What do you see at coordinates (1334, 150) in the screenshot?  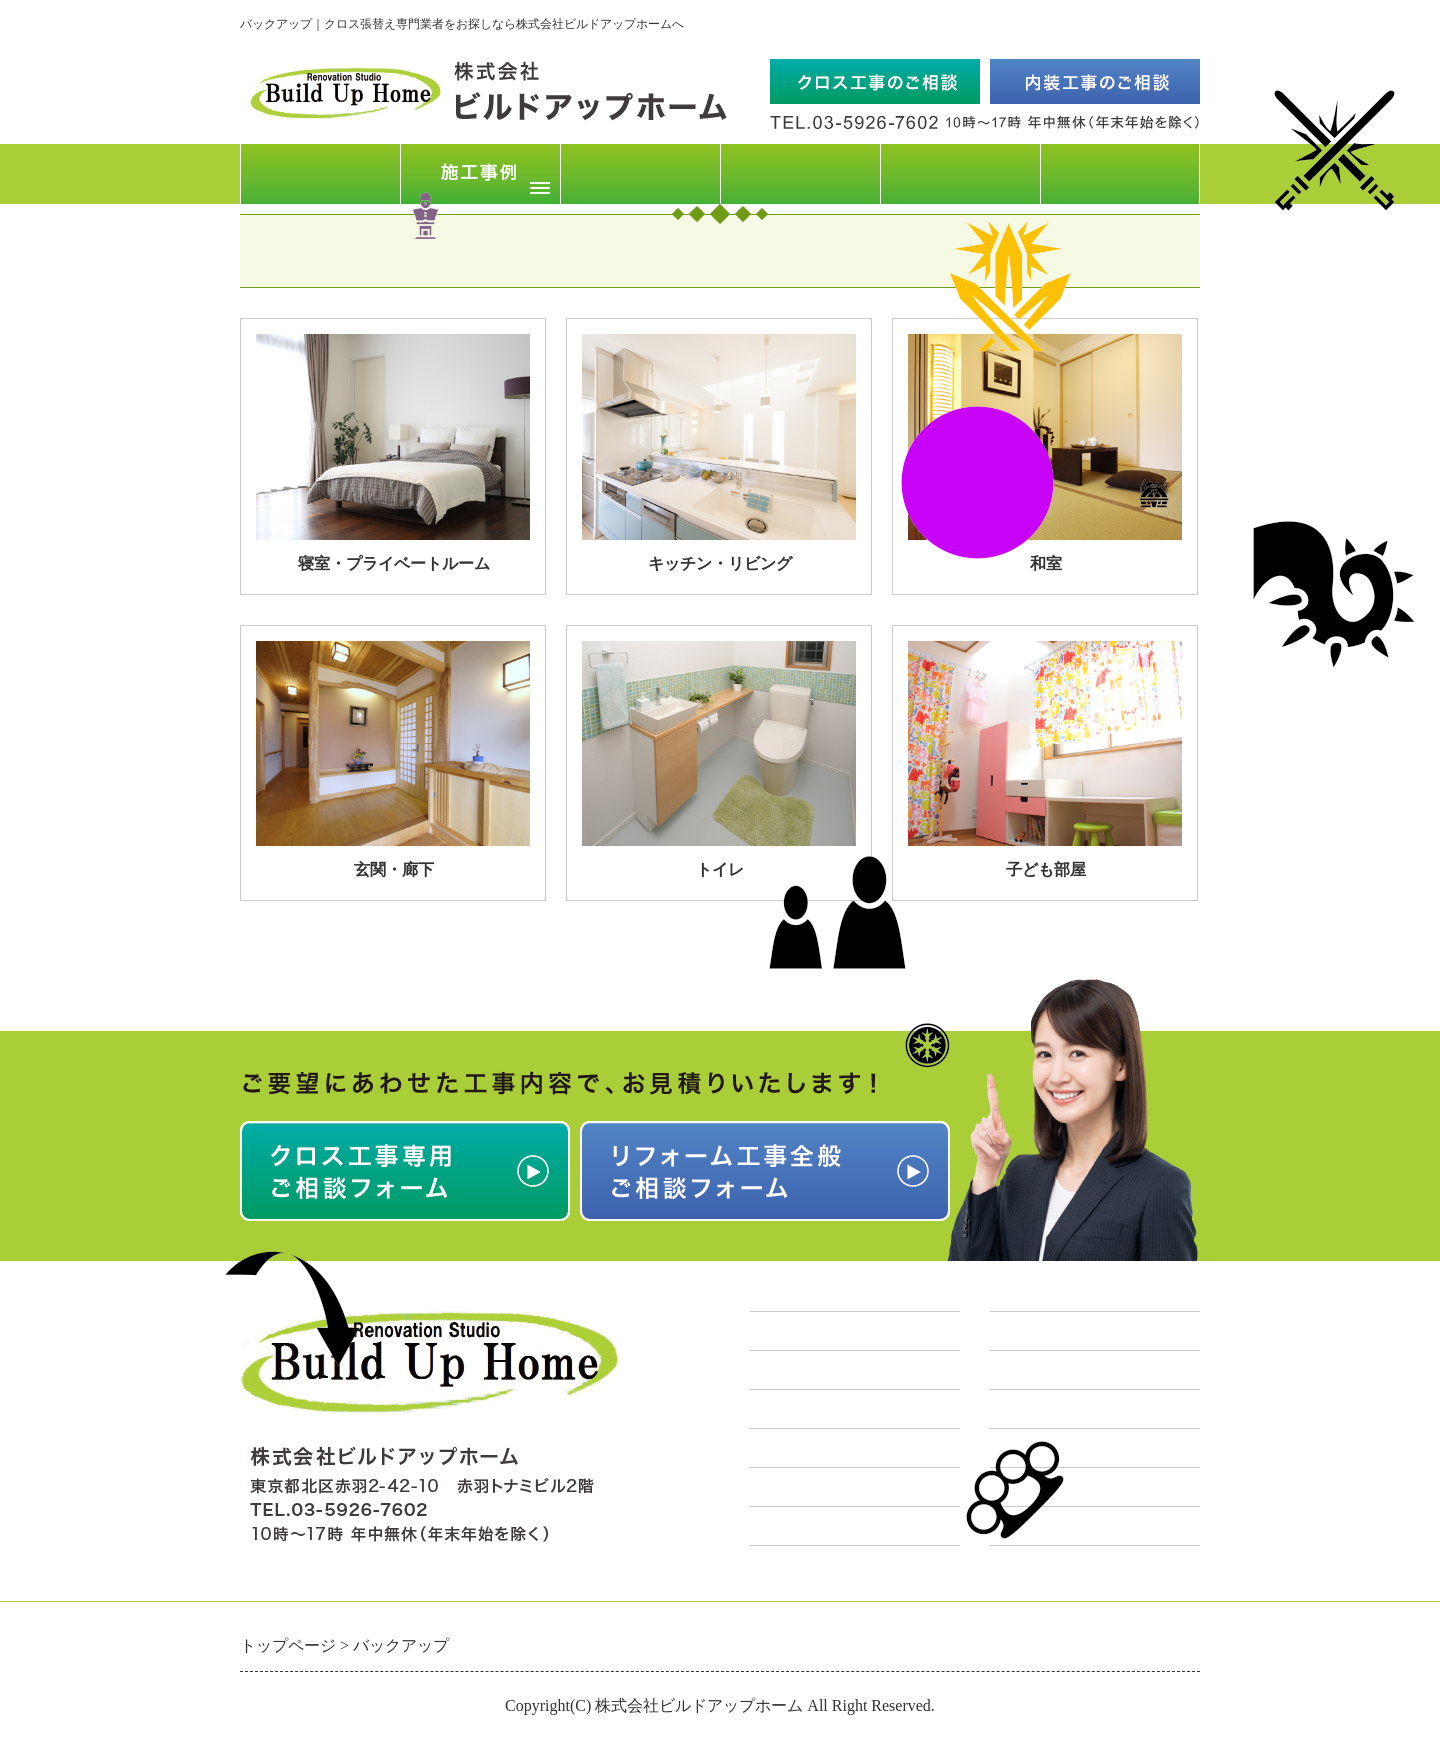 I see `access lightsaber combat or duel mode` at bounding box center [1334, 150].